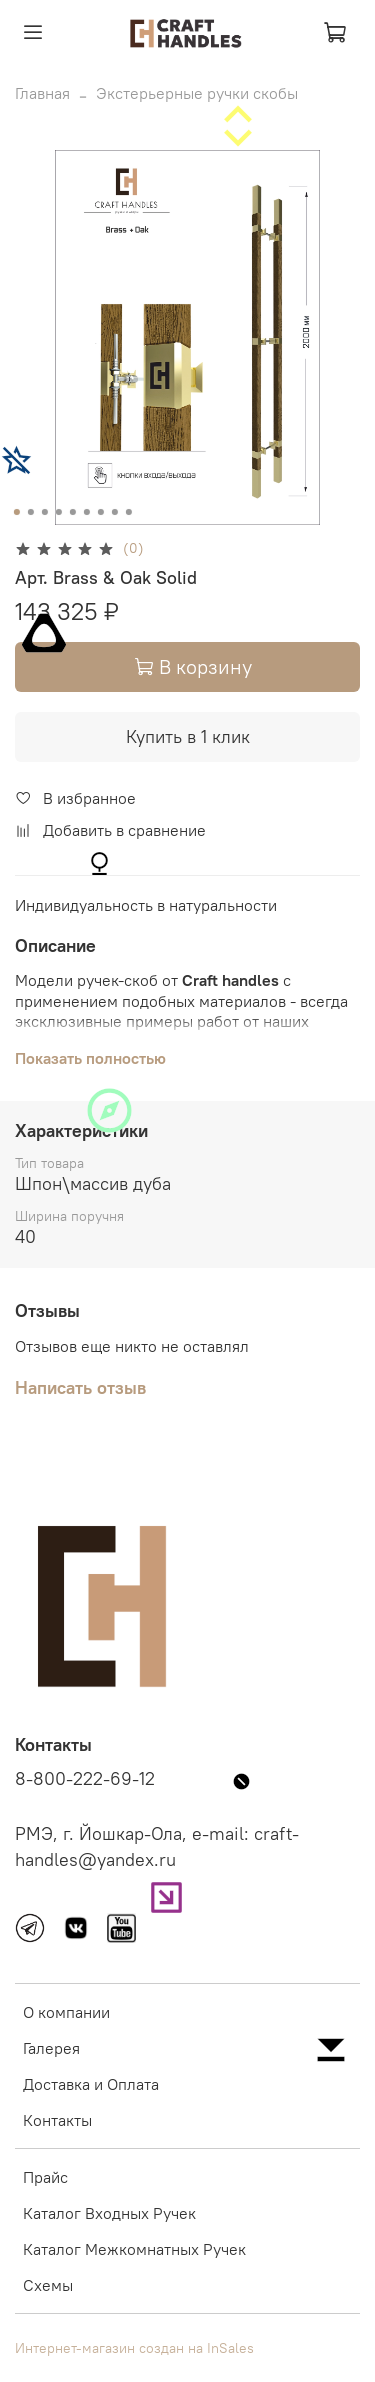  I want to click on indicates a forbidden or prohibited action, so click(241, 1781).